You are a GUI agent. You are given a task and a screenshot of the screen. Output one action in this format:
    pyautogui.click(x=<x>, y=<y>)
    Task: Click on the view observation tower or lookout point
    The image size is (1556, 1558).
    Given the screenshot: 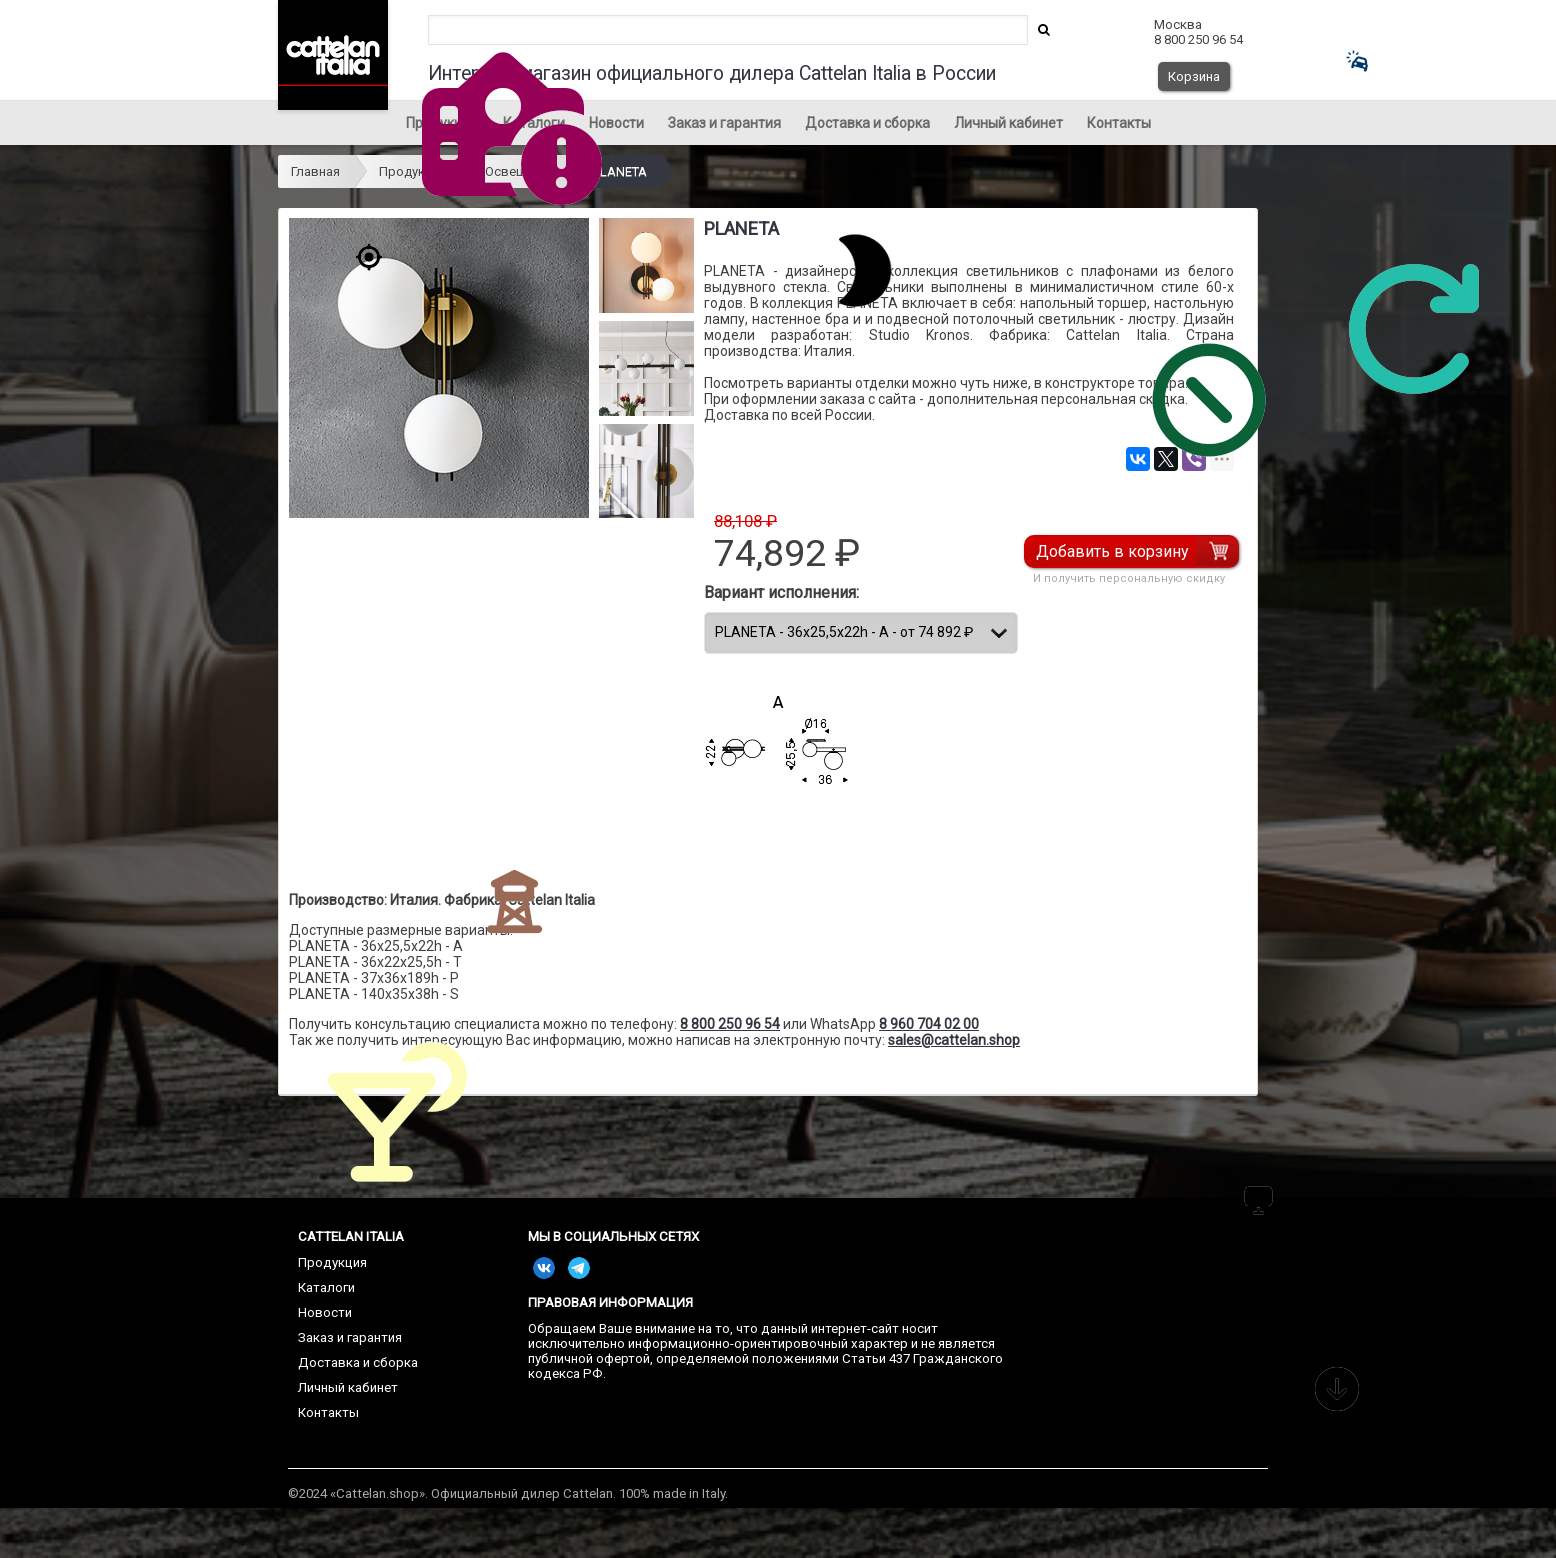 What is the action you would take?
    pyautogui.click(x=514, y=901)
    